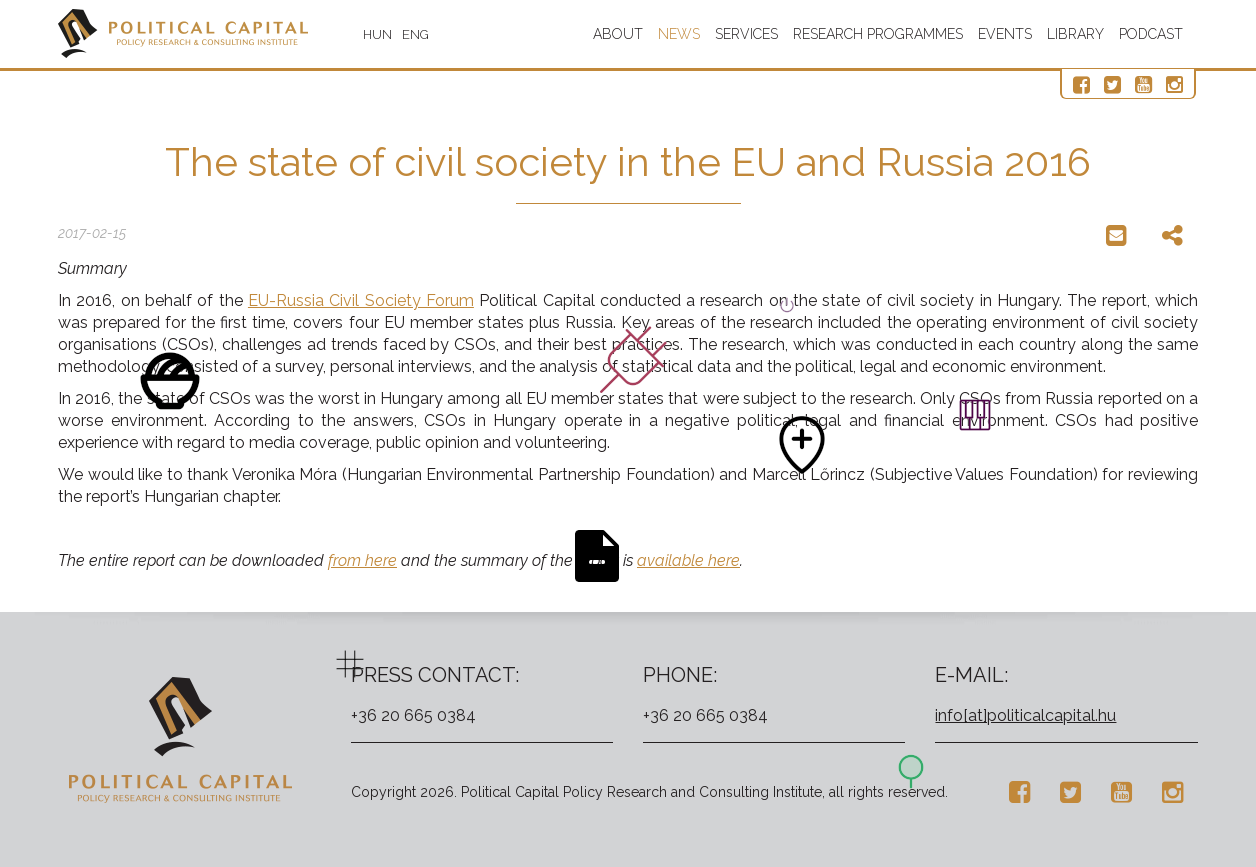  What do you see at coordinates (632, 361) in the screenshot?
I see `connect to a power source` at bounding box center [632, 361].